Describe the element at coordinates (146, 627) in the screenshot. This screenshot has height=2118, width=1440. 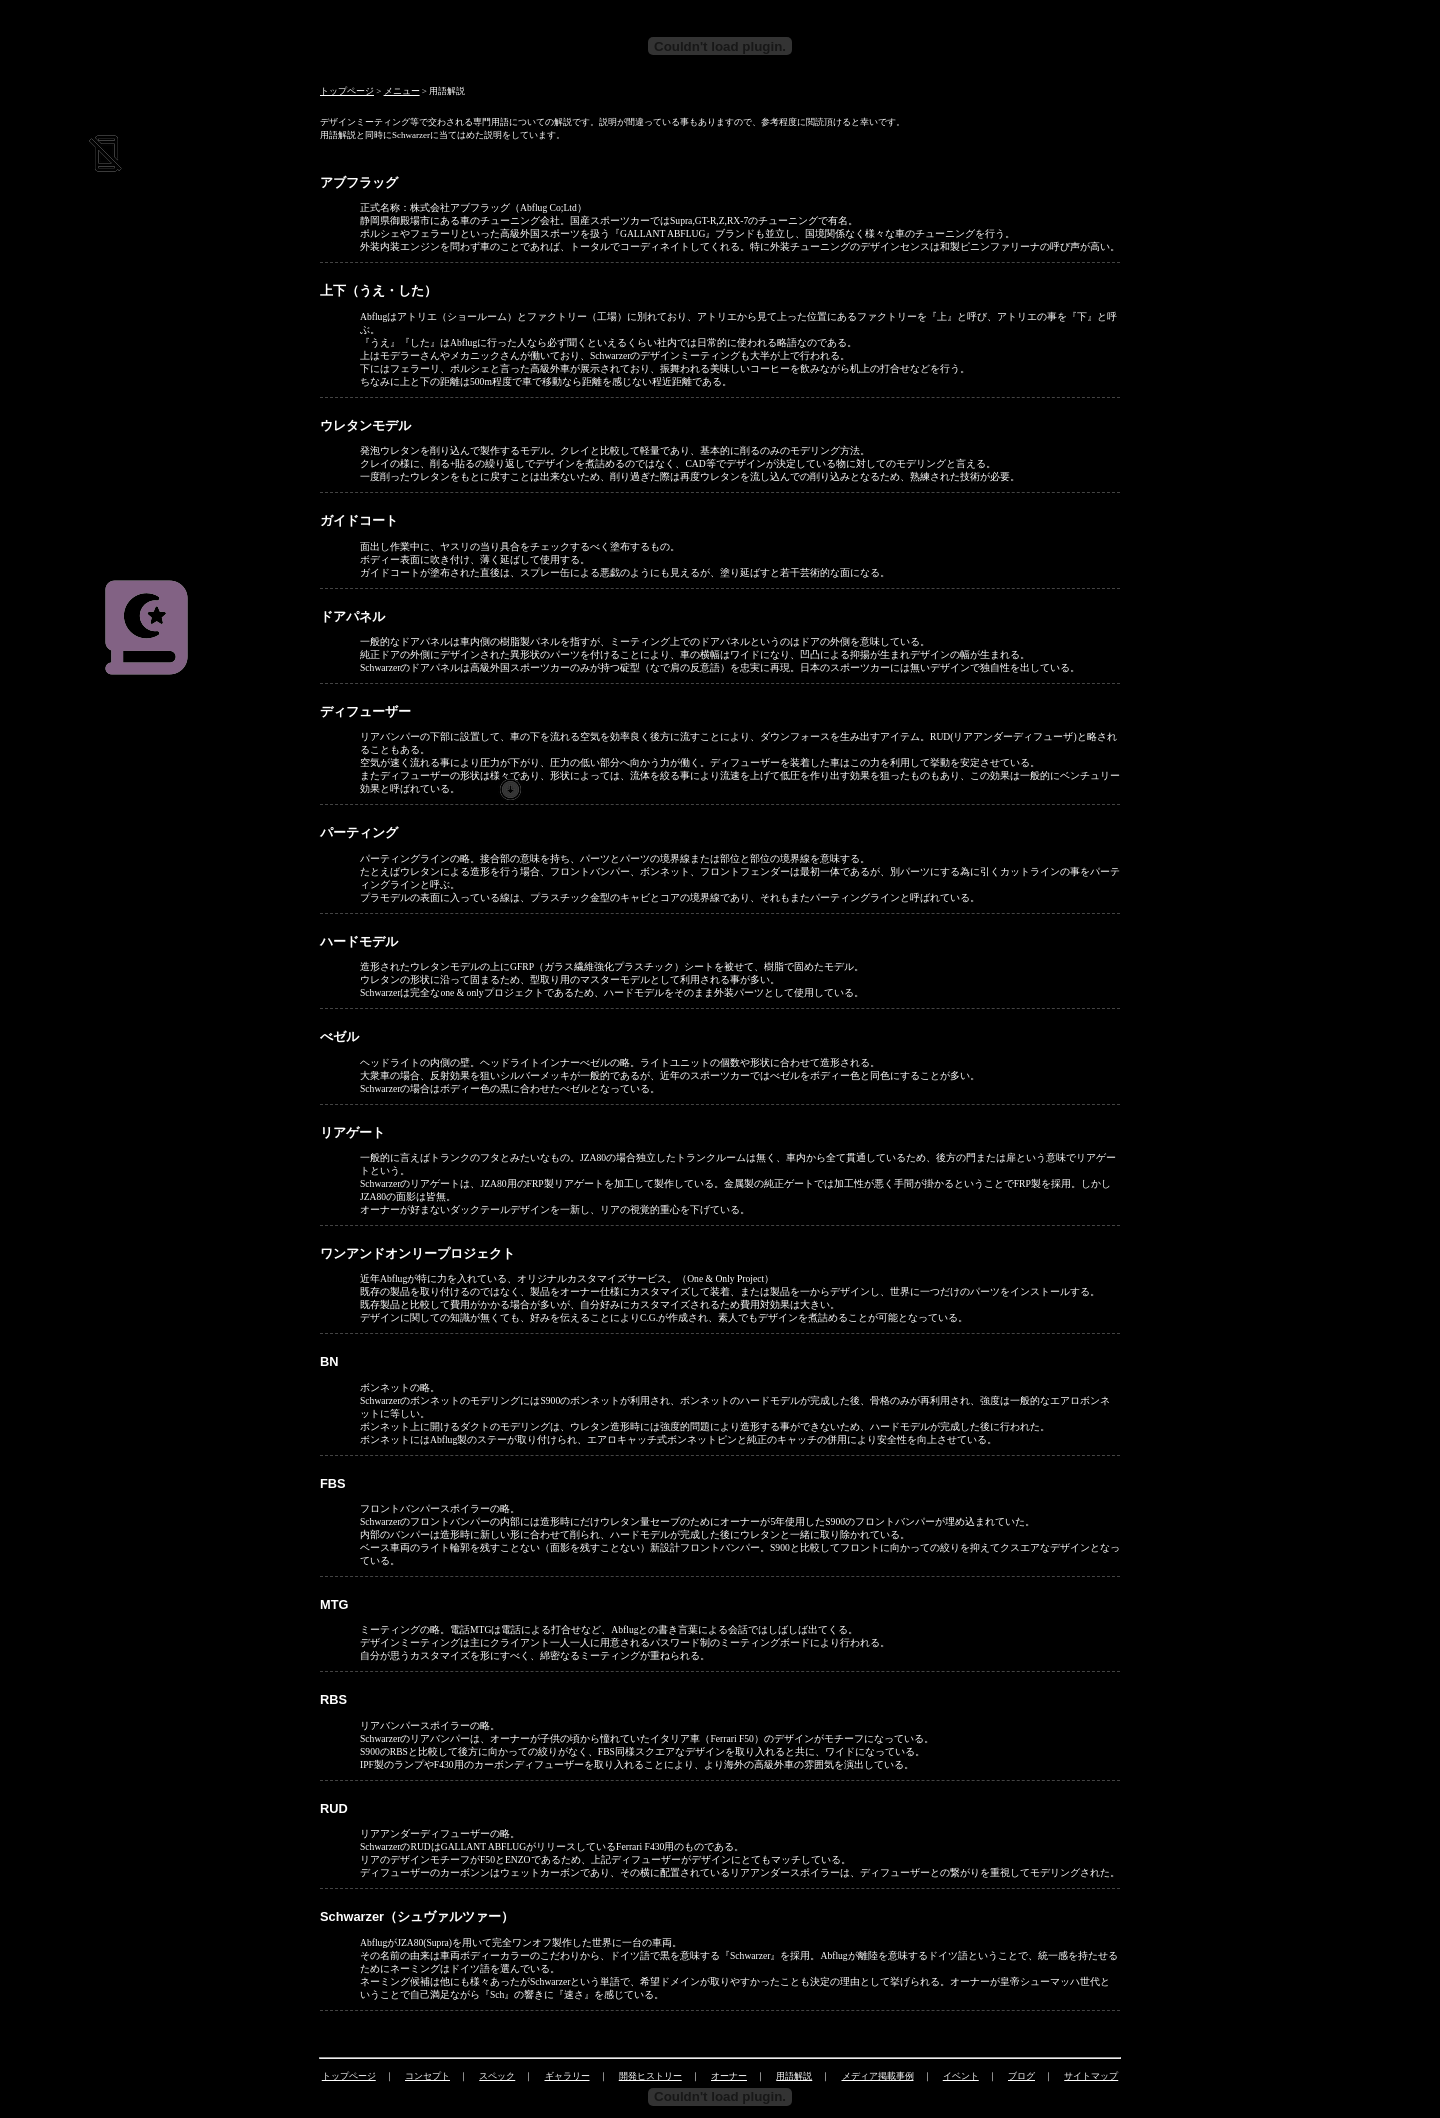
I see `access quran or islamic religious texts` at that location.